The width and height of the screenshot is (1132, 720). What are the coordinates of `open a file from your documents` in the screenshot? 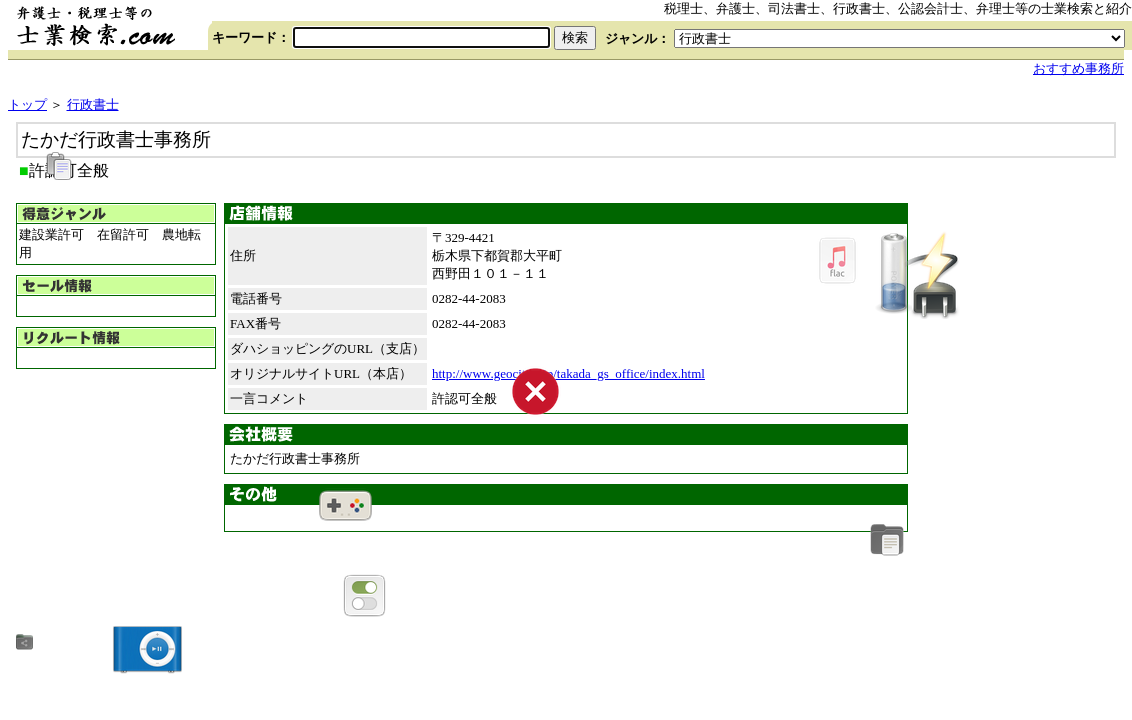 It's located at (887, 539).